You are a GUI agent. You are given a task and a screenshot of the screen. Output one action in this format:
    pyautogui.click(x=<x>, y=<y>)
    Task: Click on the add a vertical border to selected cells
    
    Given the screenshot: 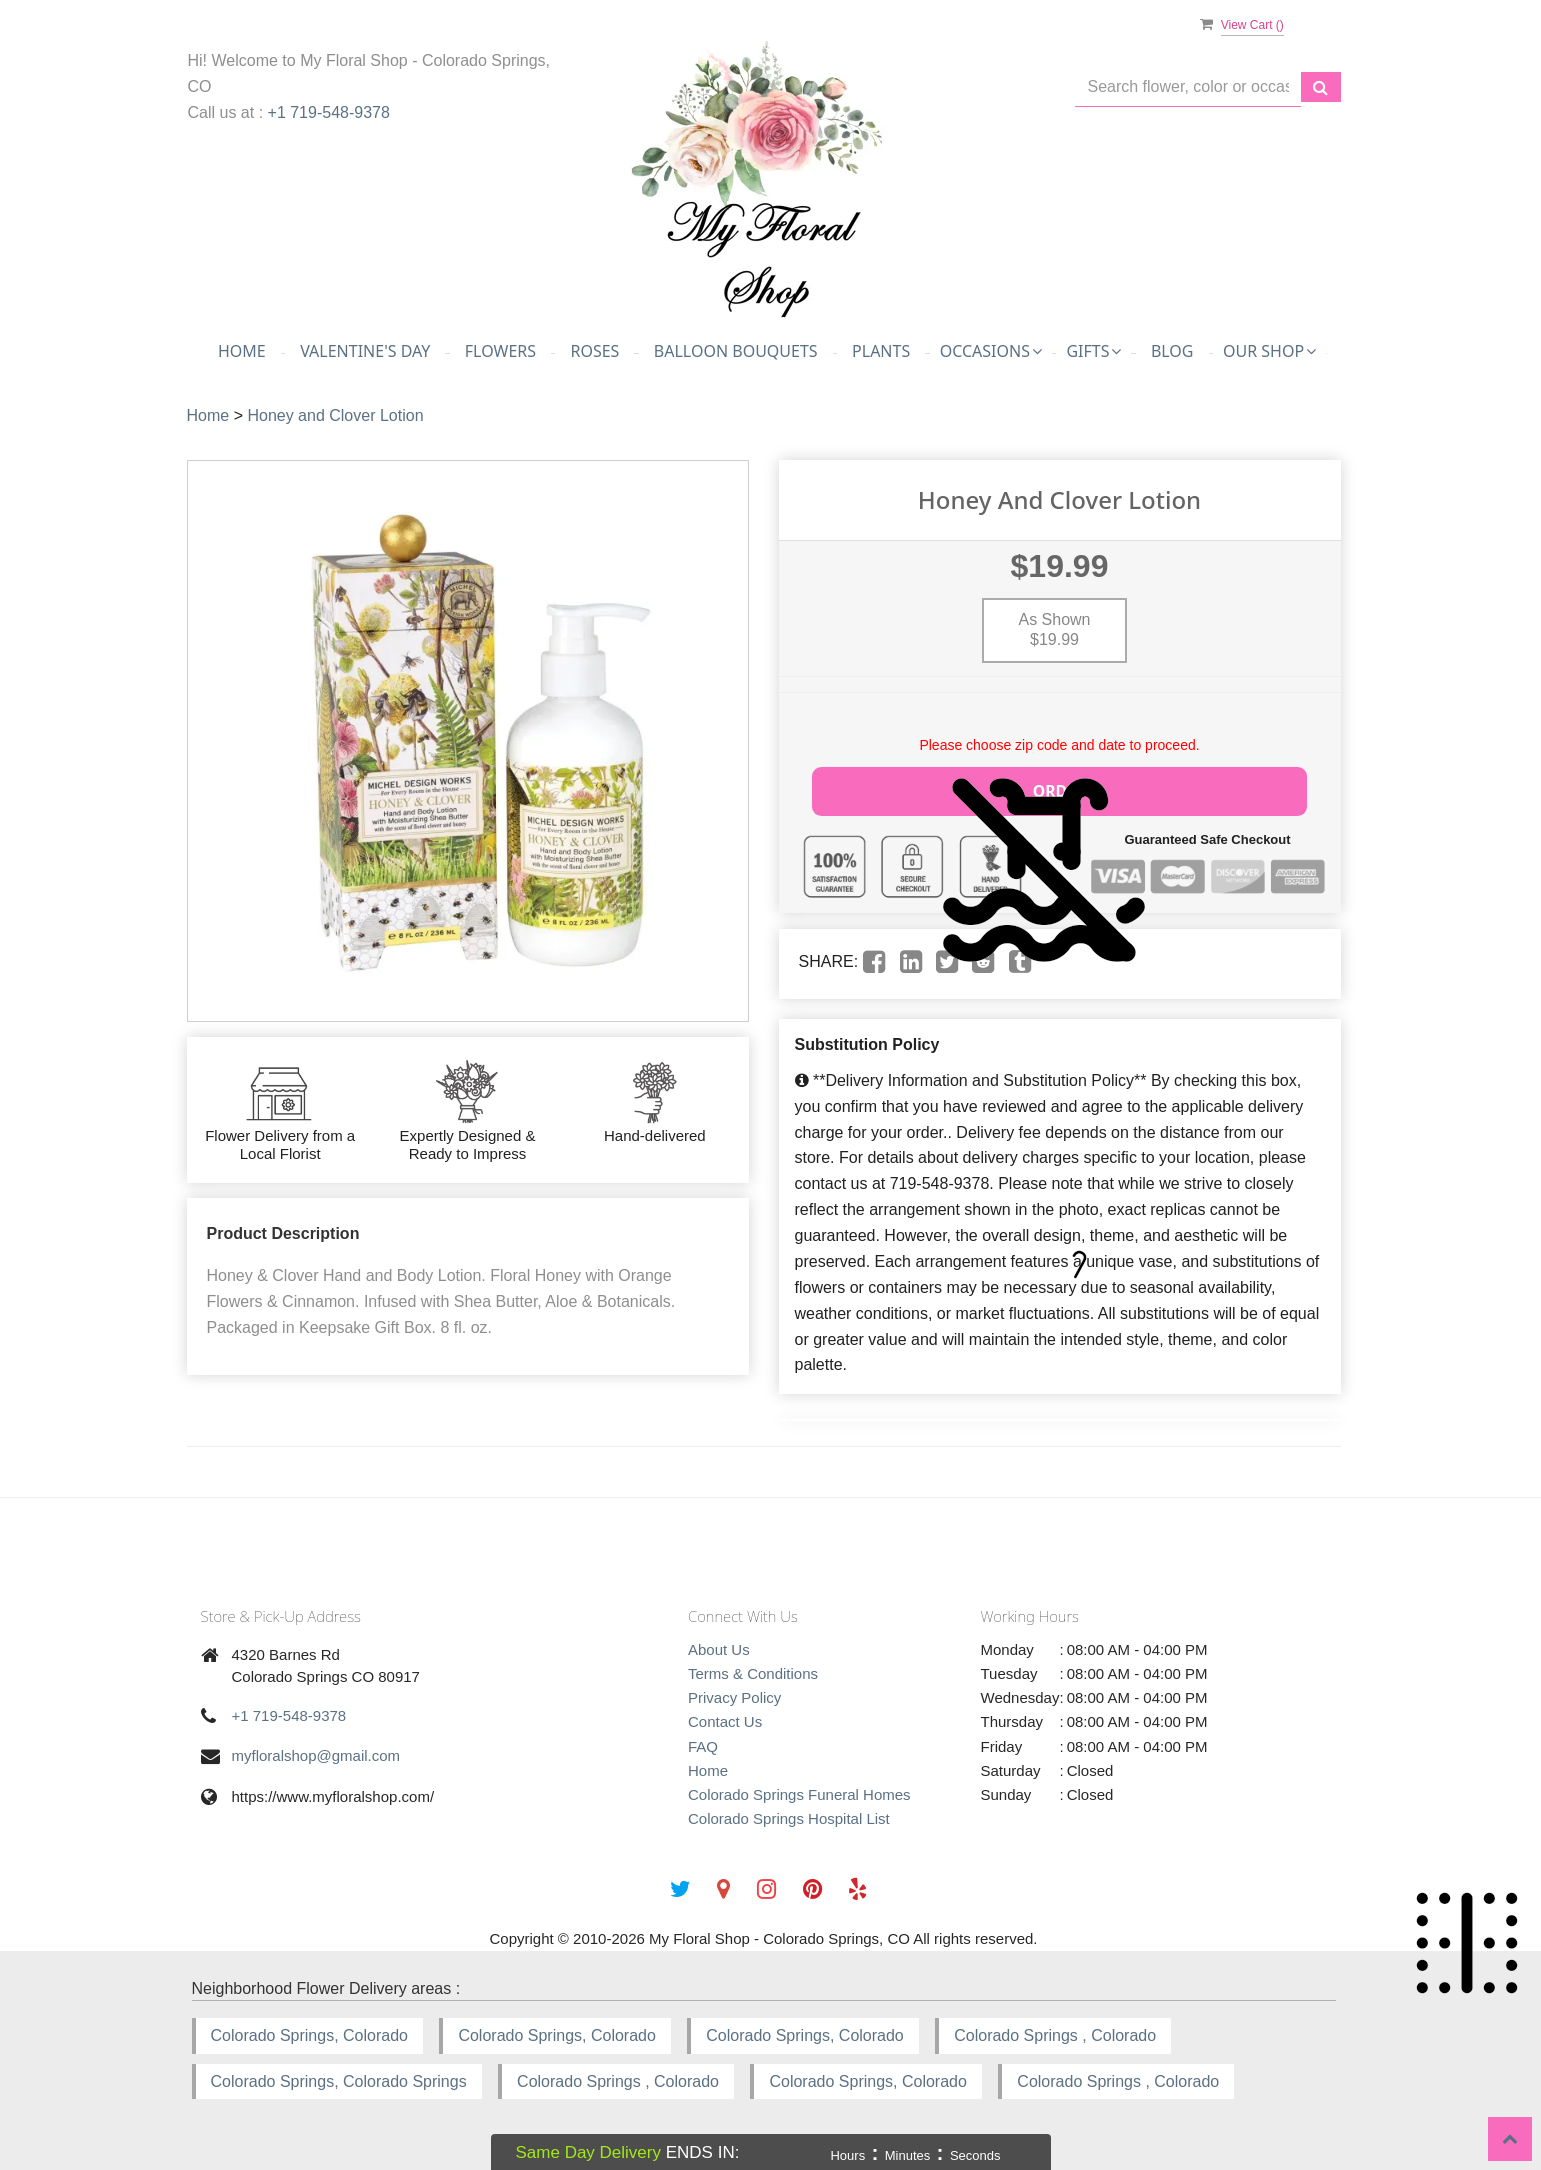 What is the action you would take?
    pyautogui.click(x=1467, y=1943)
    